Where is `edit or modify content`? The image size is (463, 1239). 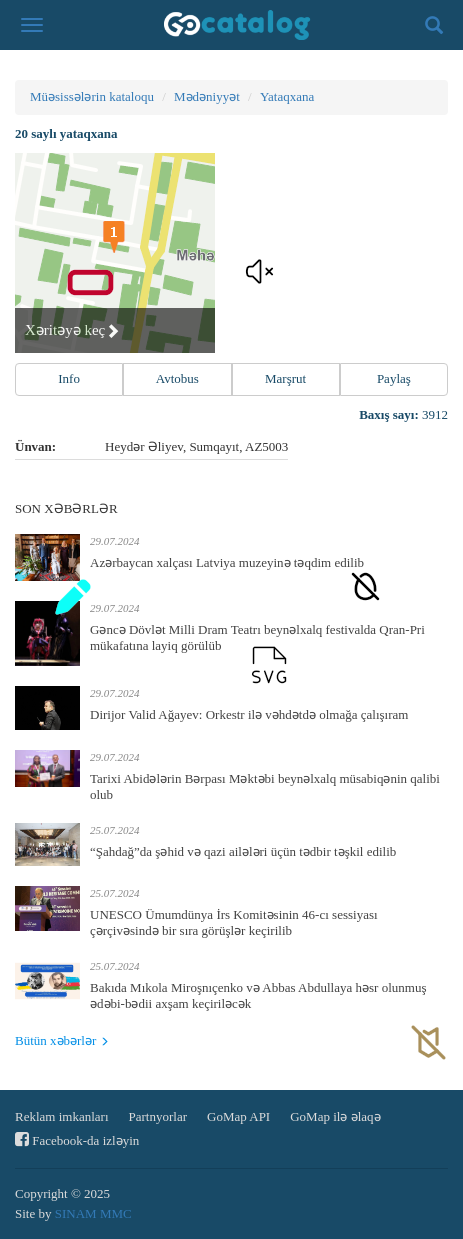 edit or modify content is located at coordinates (73, 597).